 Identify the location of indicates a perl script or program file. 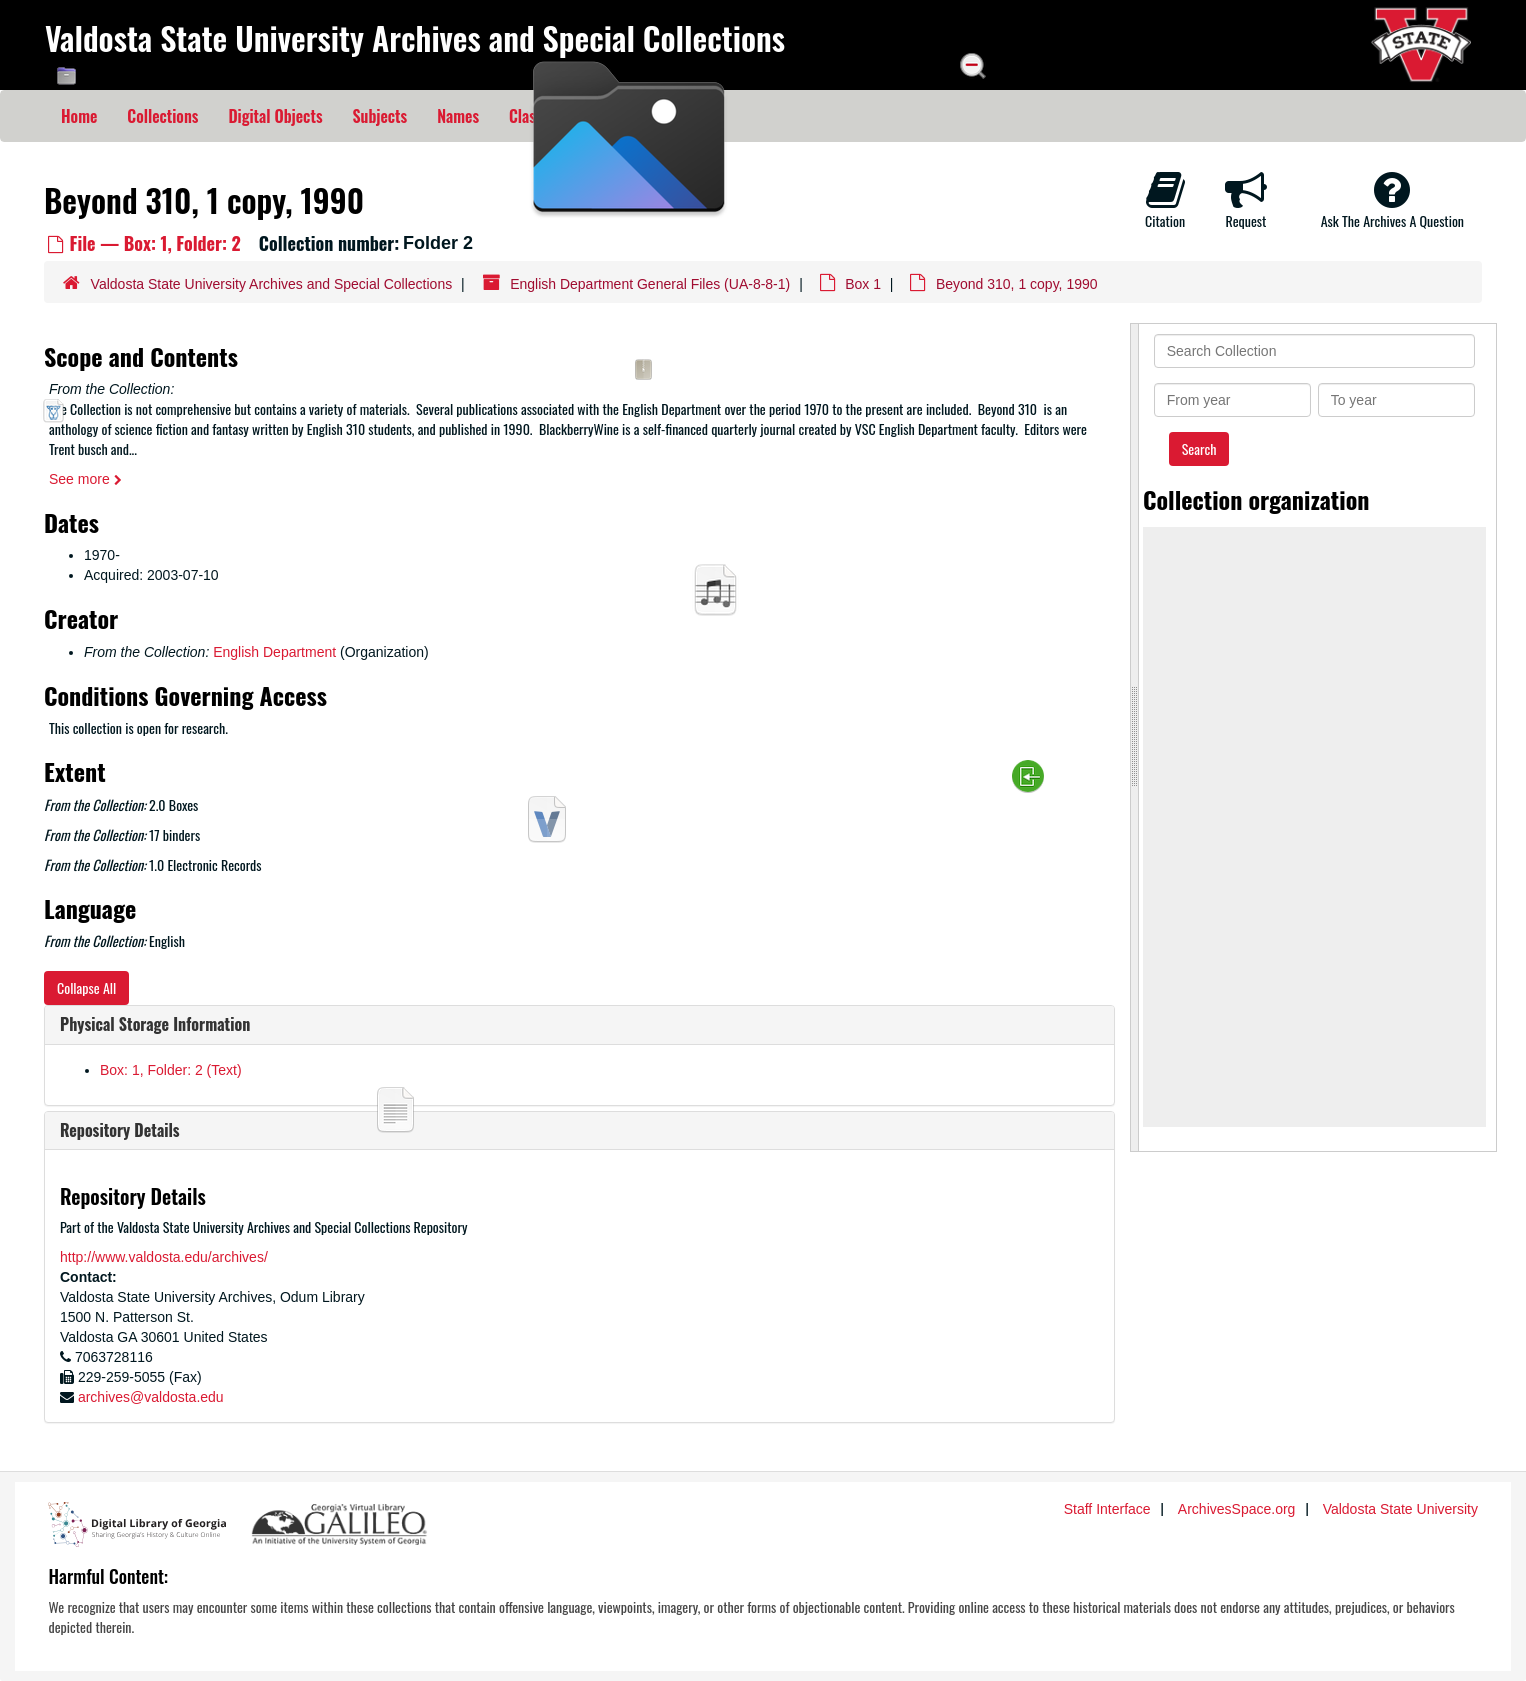
(53, 410).